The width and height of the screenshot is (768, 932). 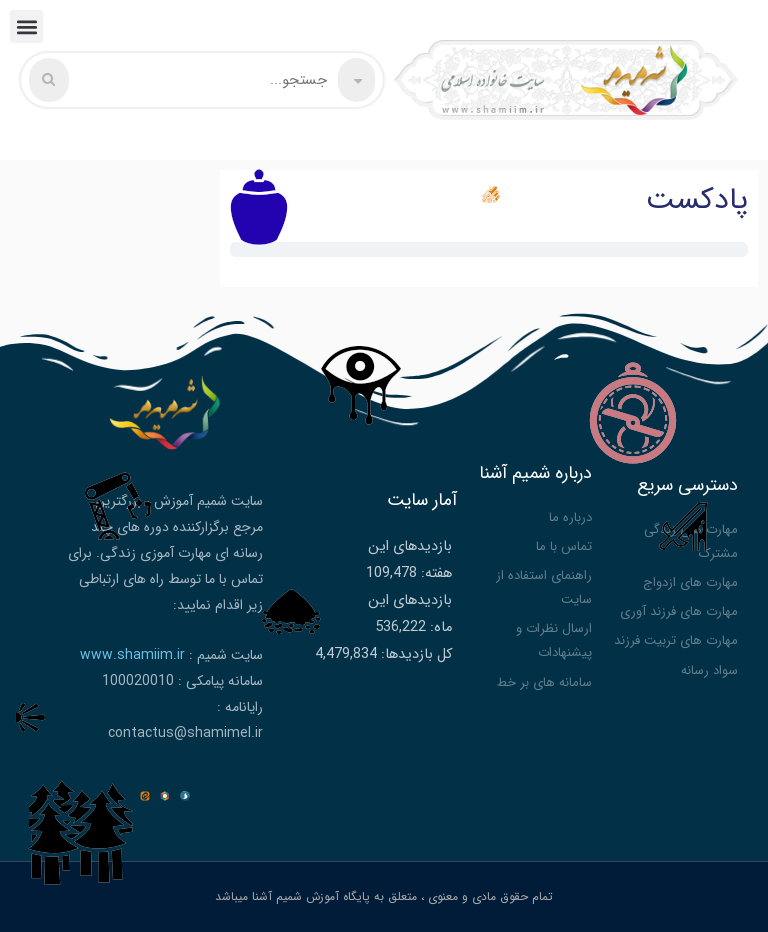 I want to click on indicates a critical hit or bleeding damage effect, so click(x=683, y=526).